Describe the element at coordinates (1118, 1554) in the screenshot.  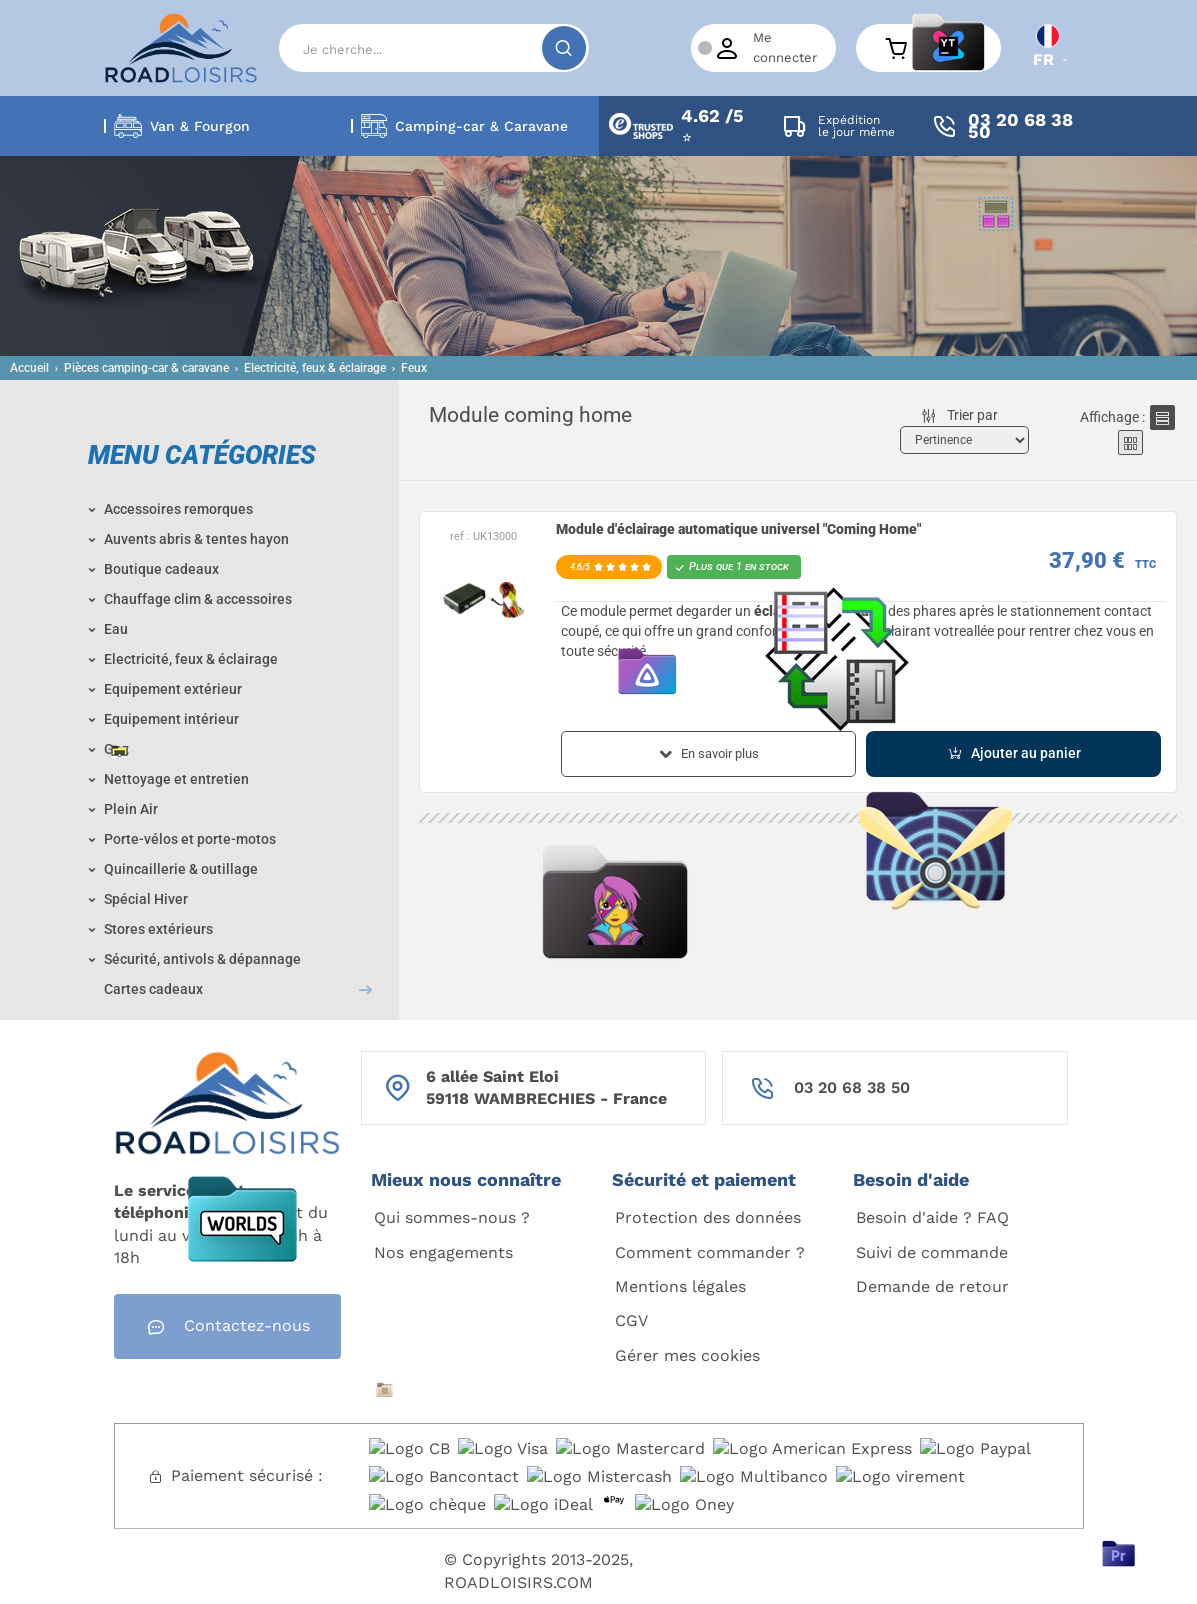
I see `open folder containing adobe premiere project files` at that location.